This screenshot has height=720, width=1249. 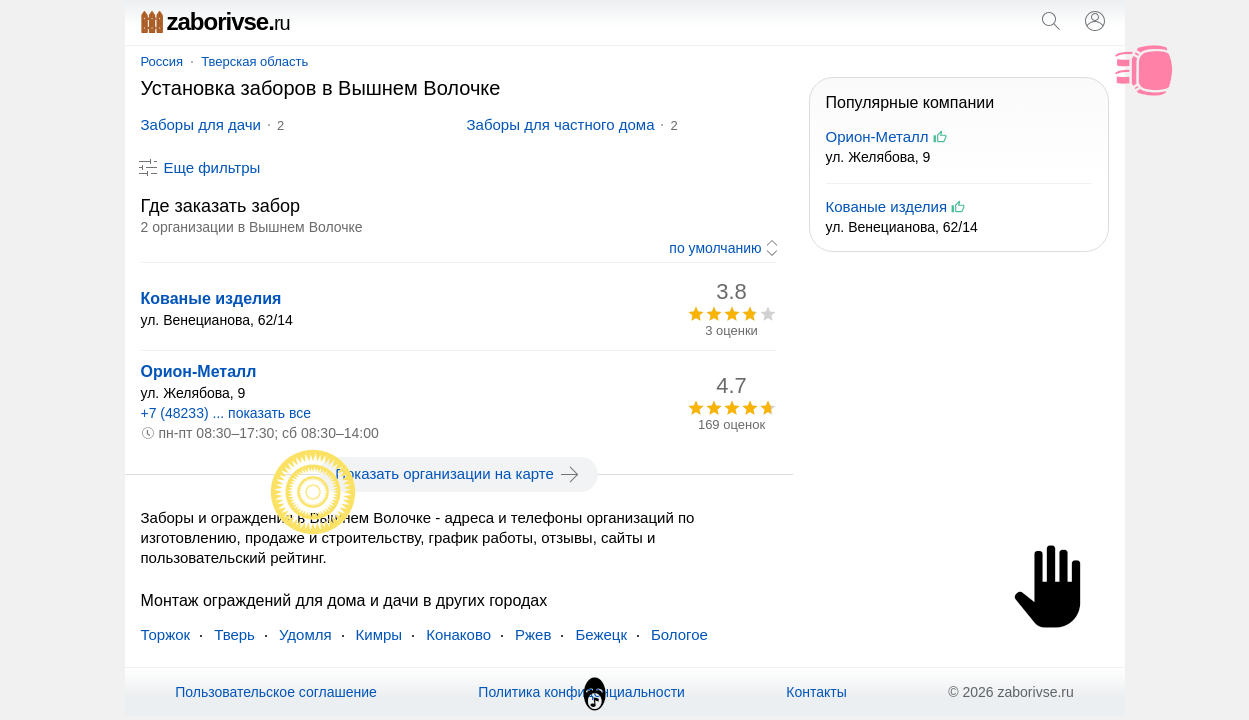 What do you see at coordinates (1143, 70) in the screenshot?
I see `select knee pad equipment for your character` at bounding box center [1143, 70].